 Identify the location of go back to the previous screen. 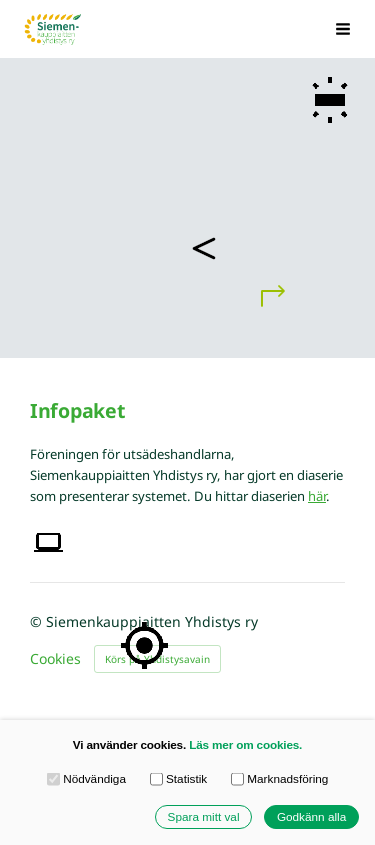
(204, 248).